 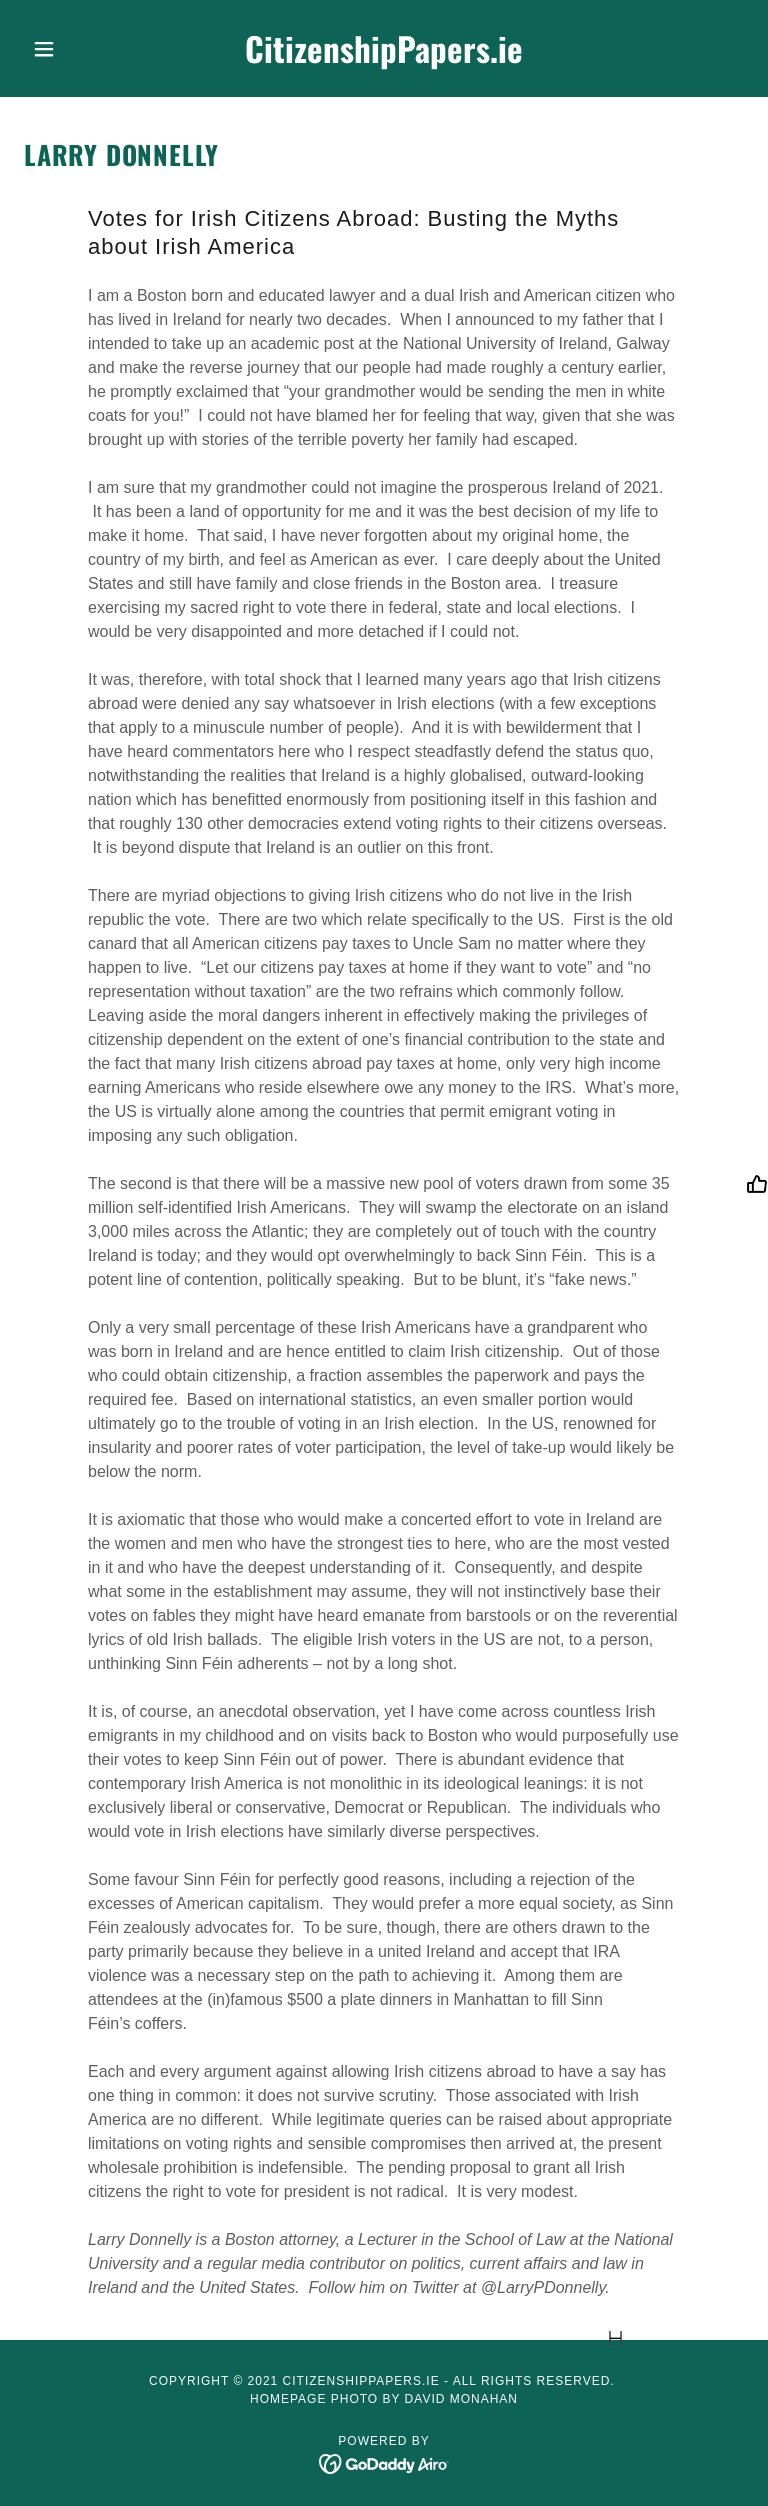 What do you see at coordinates (615, 2338) in the screenshot?
I see `format text as a heading` at bounding box center [615, 2338].